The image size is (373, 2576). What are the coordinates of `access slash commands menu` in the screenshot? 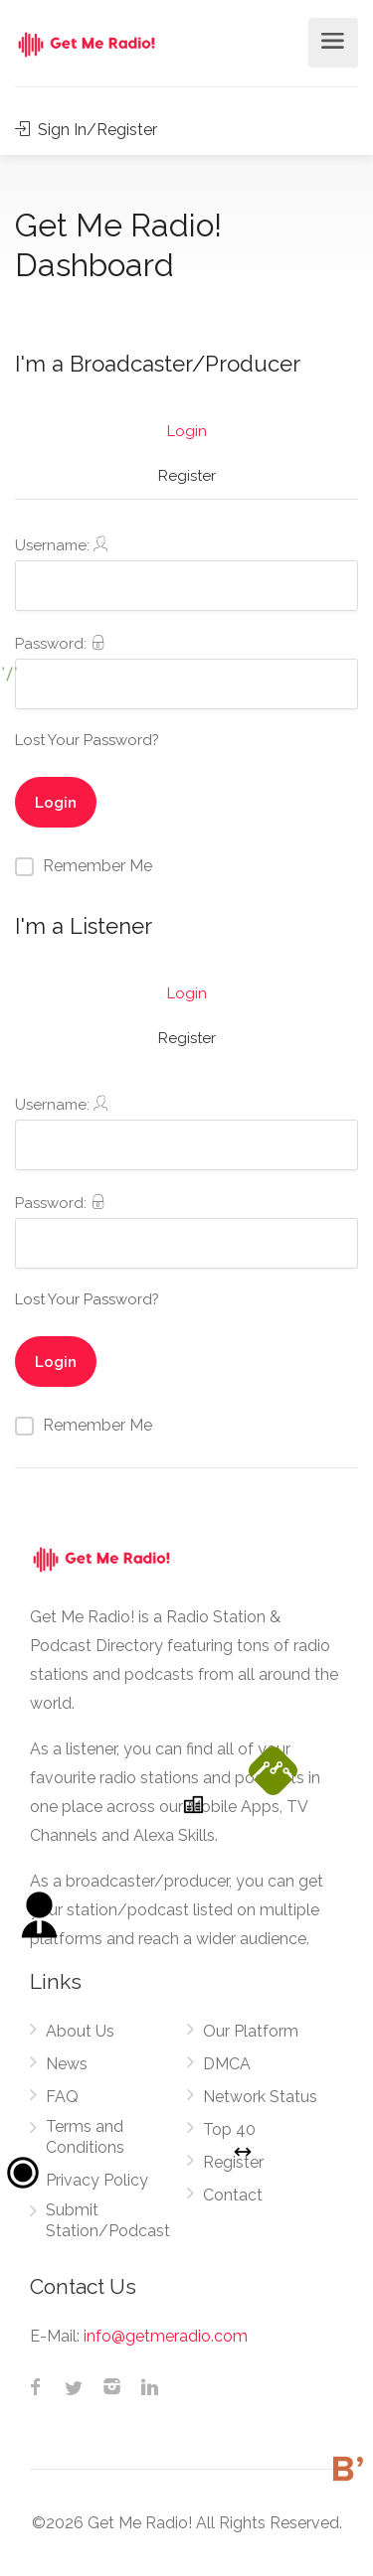 It's located at (9, 674).